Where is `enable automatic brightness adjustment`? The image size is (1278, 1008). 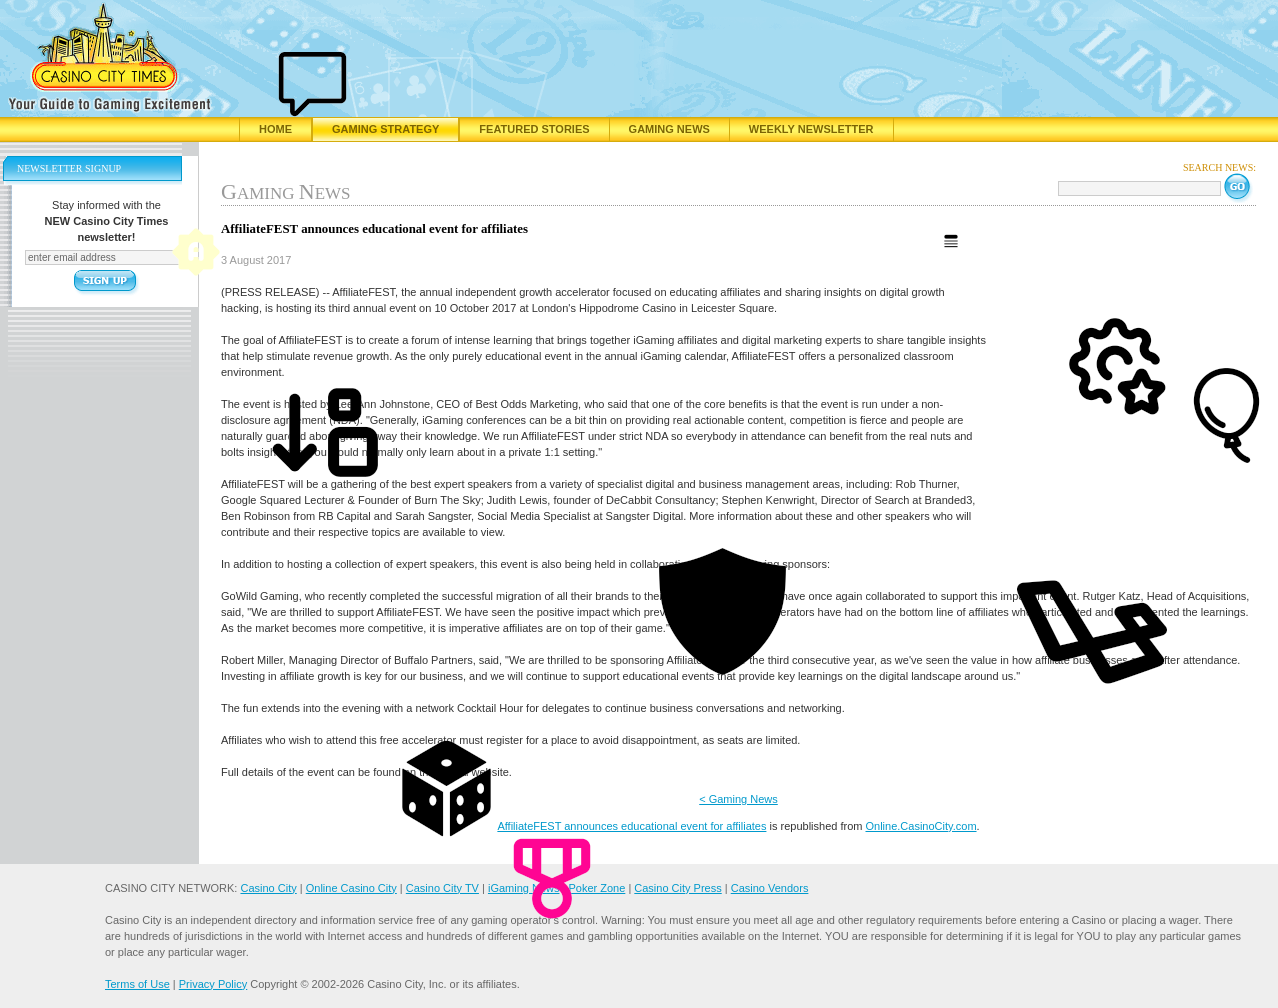 enable automatic brightness adjustment is located at coordinates (196, 252).